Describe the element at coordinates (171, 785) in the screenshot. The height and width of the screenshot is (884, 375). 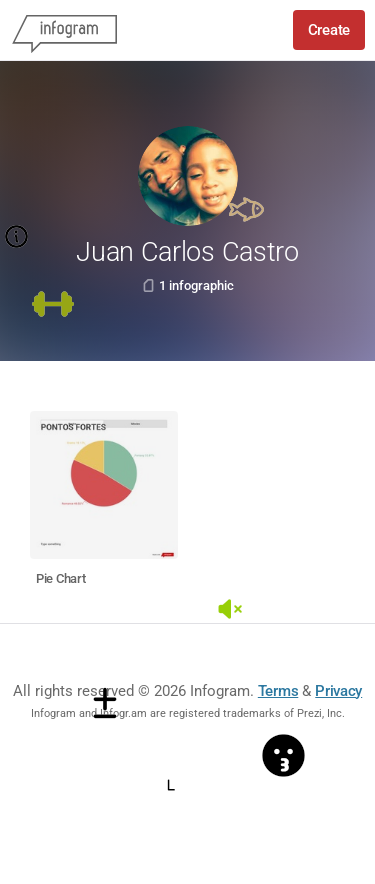
I see `indicates a label or list view option` at that location.